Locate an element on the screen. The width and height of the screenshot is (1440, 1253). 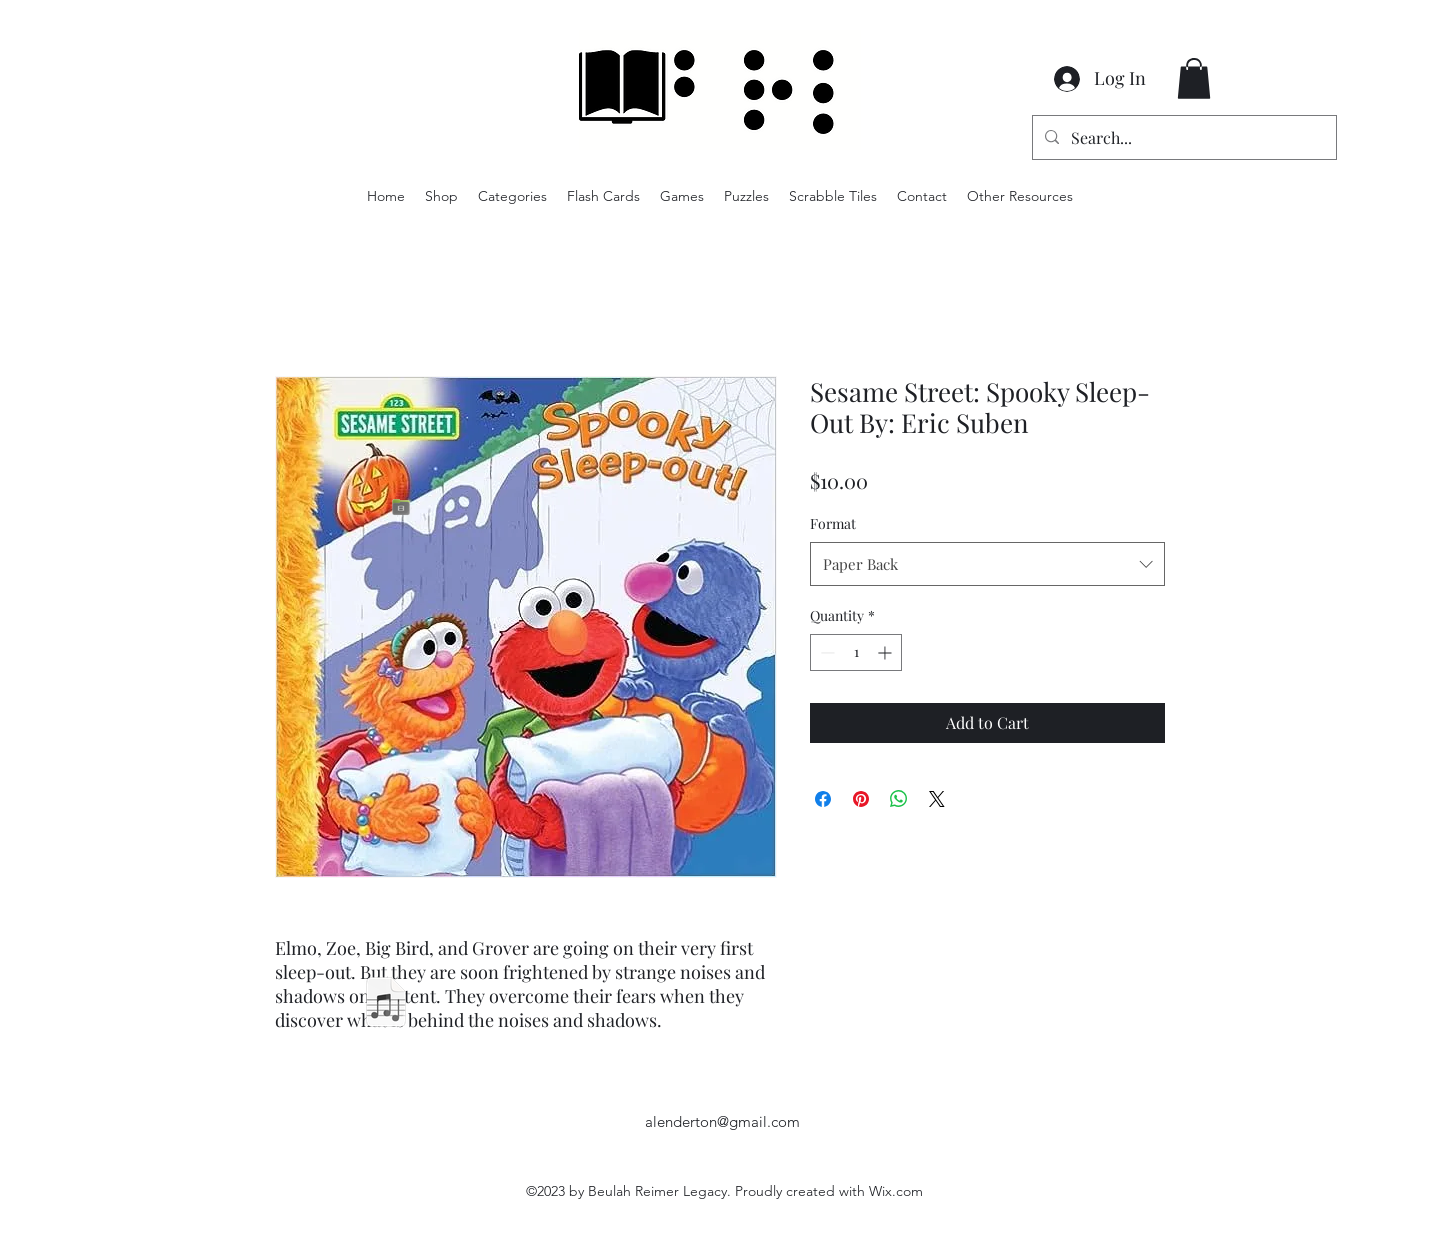
open a lilypond music notation file is located at coordinates (386, 1002).